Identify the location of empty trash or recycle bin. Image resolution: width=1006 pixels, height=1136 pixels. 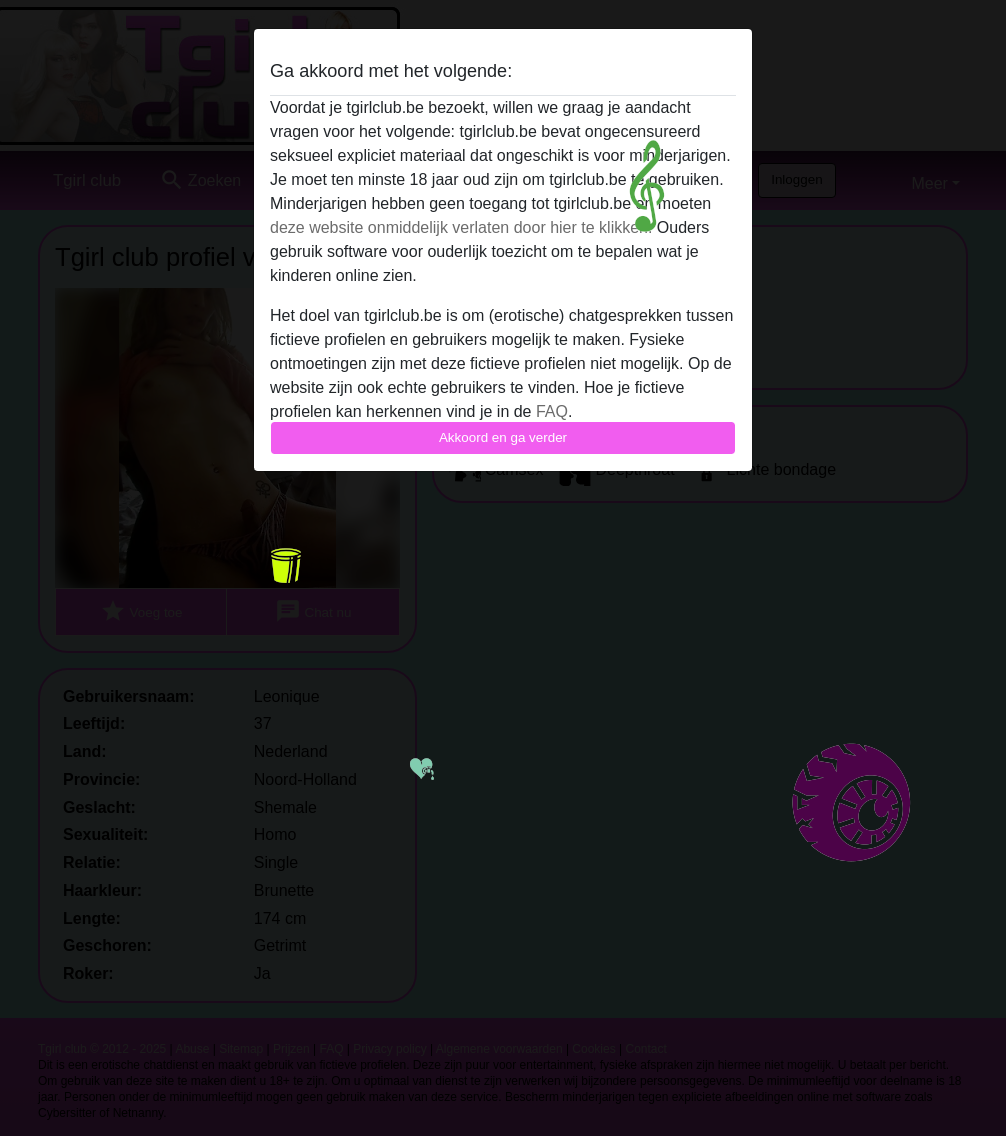
(286, 560).